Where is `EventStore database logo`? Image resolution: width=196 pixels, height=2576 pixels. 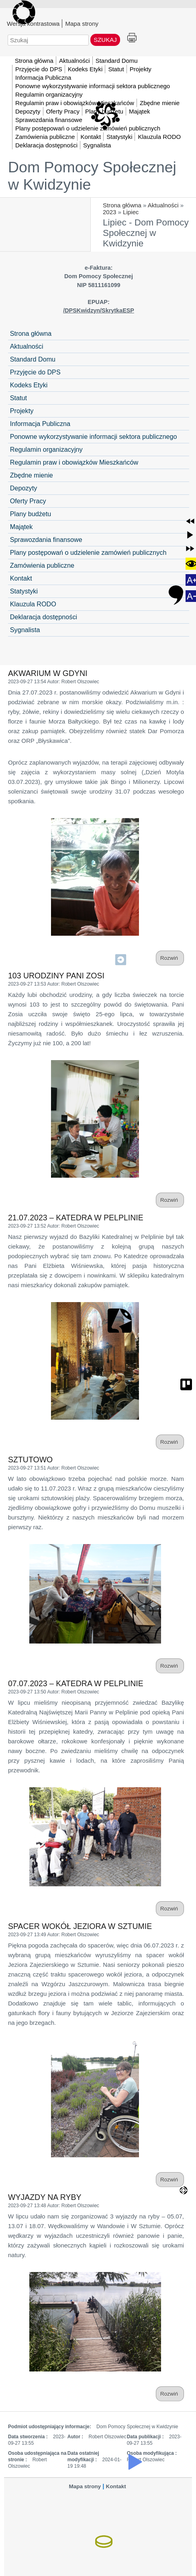 EventStore database logo is located at coordinates (24, 12).